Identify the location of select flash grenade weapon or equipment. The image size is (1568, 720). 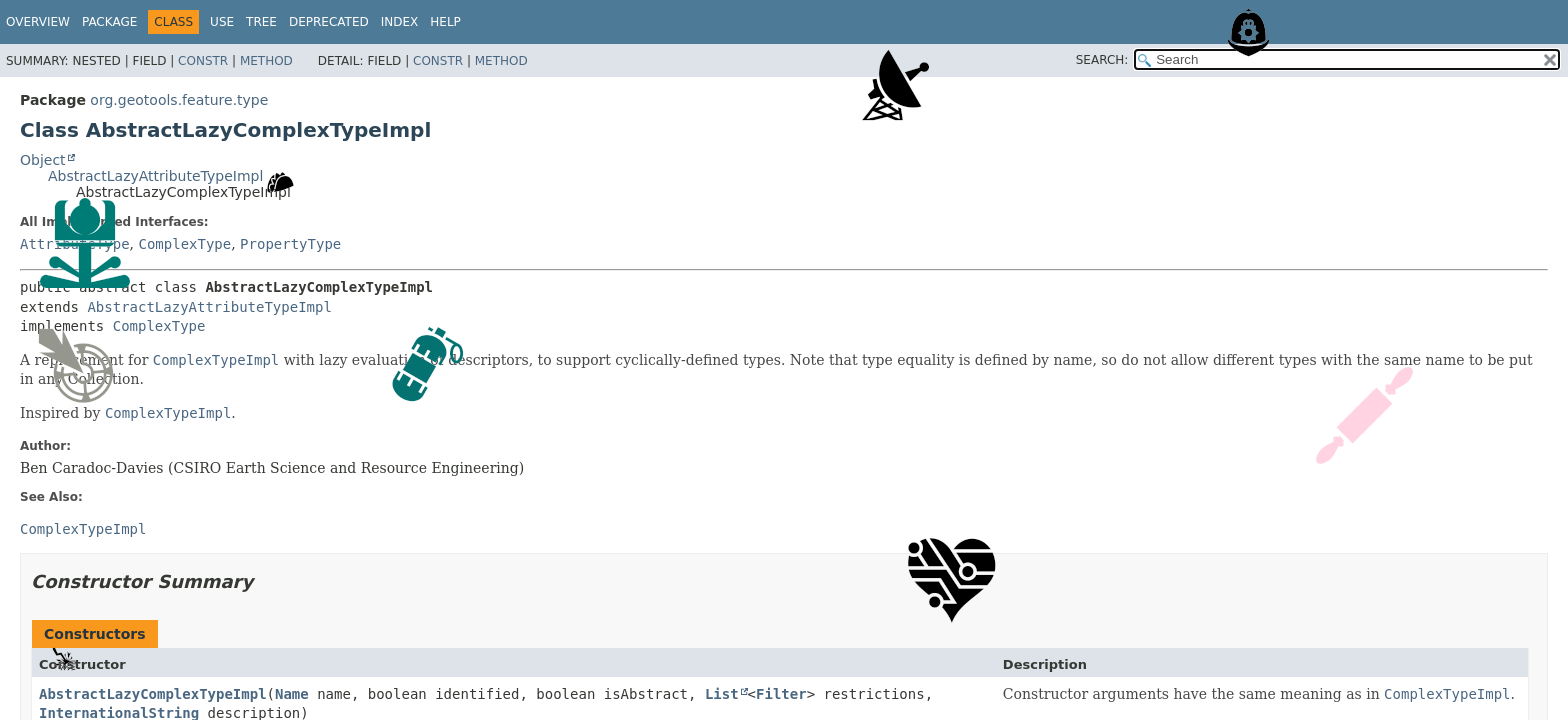
(425, 363).